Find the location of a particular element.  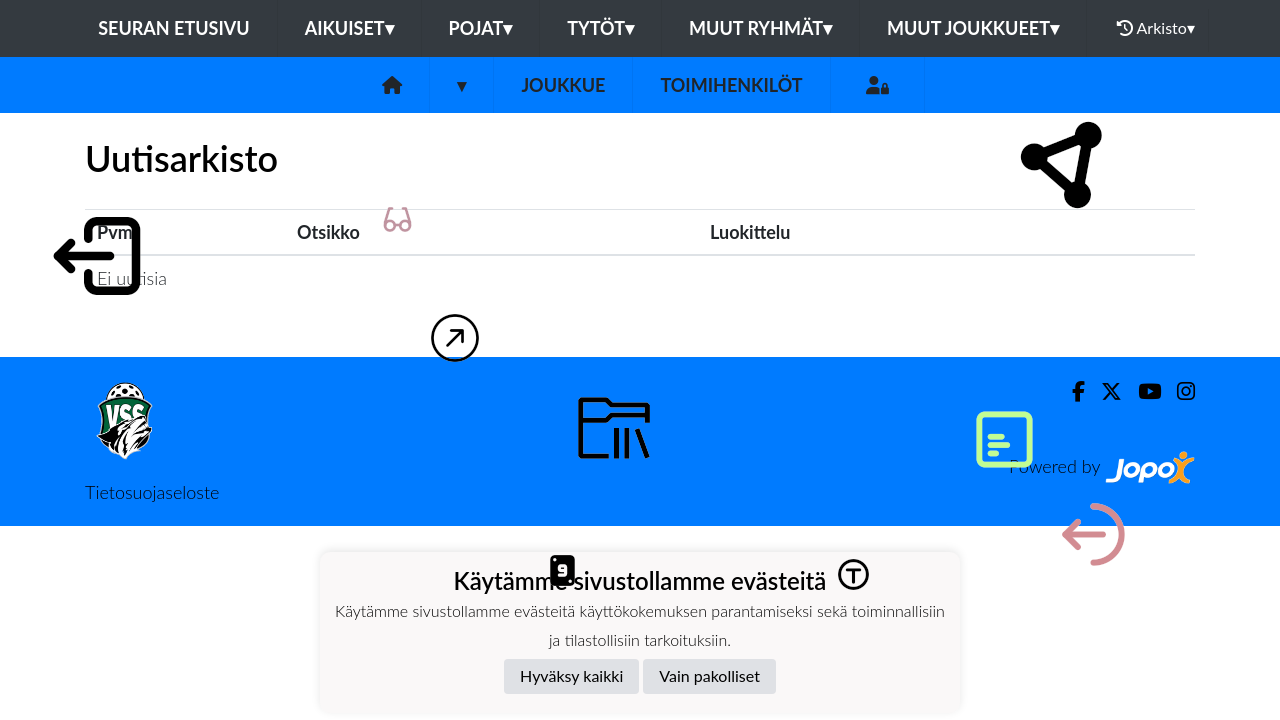

play the 9 card in a card game is located at coordinates (562, 570).